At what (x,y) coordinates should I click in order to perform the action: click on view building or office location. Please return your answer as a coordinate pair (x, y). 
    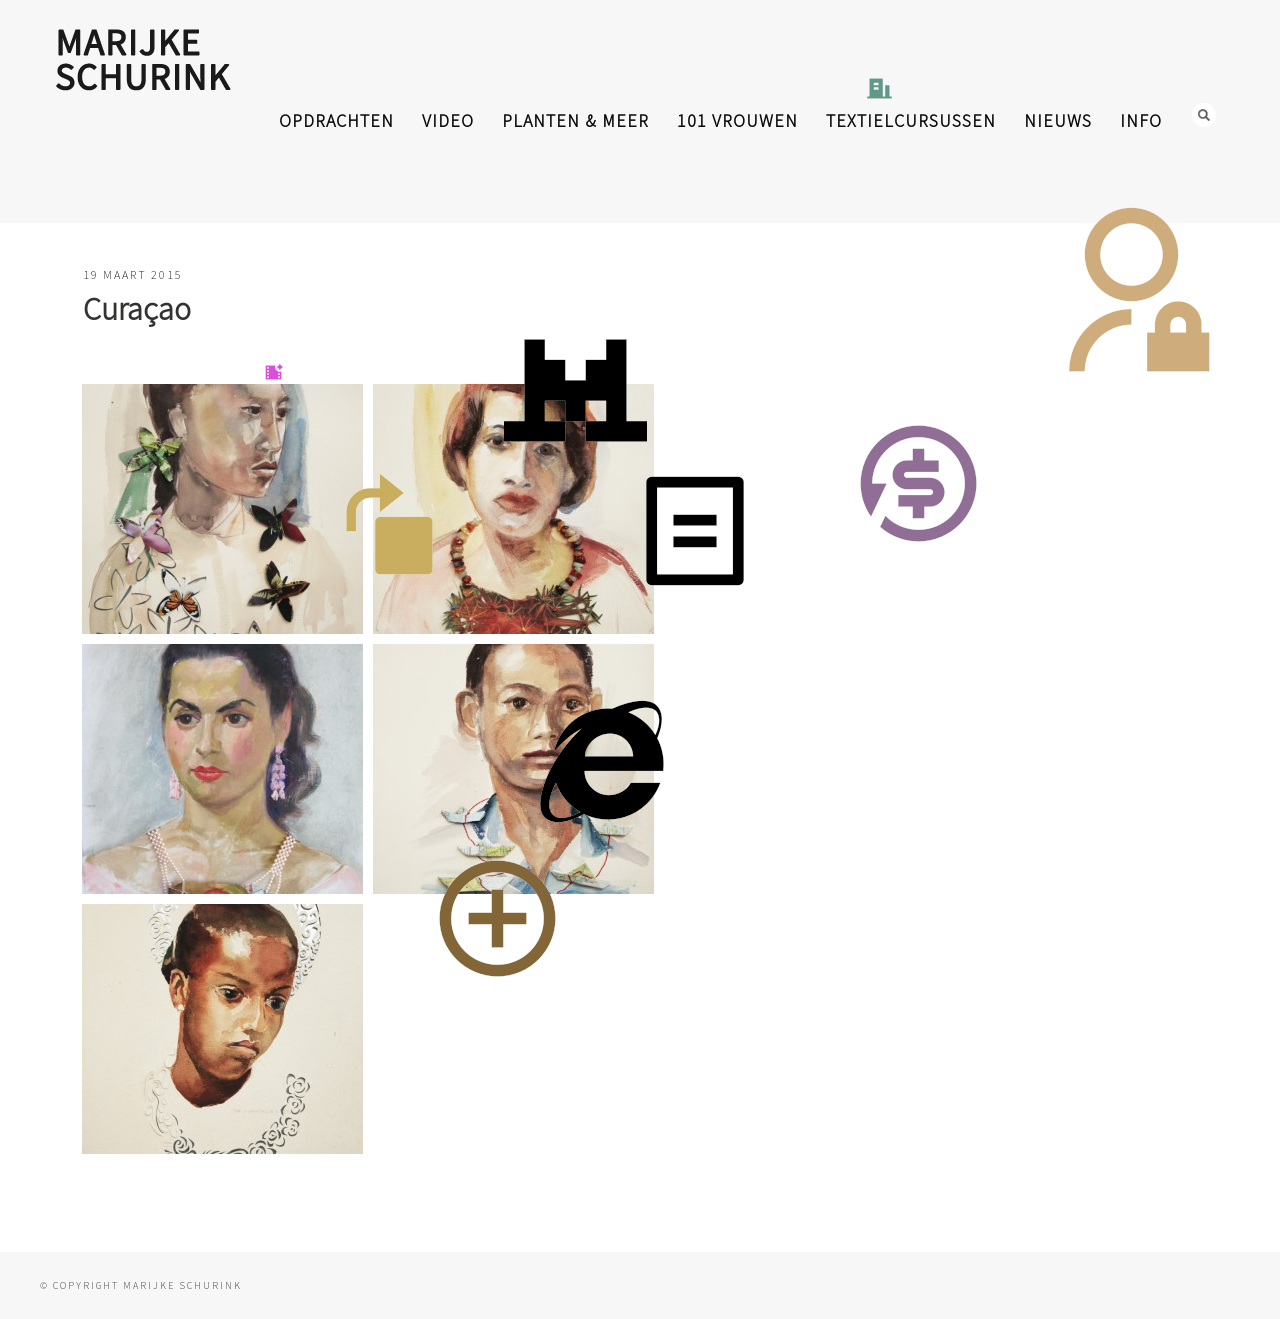
    Looking at the image, I should click on (879, 88).